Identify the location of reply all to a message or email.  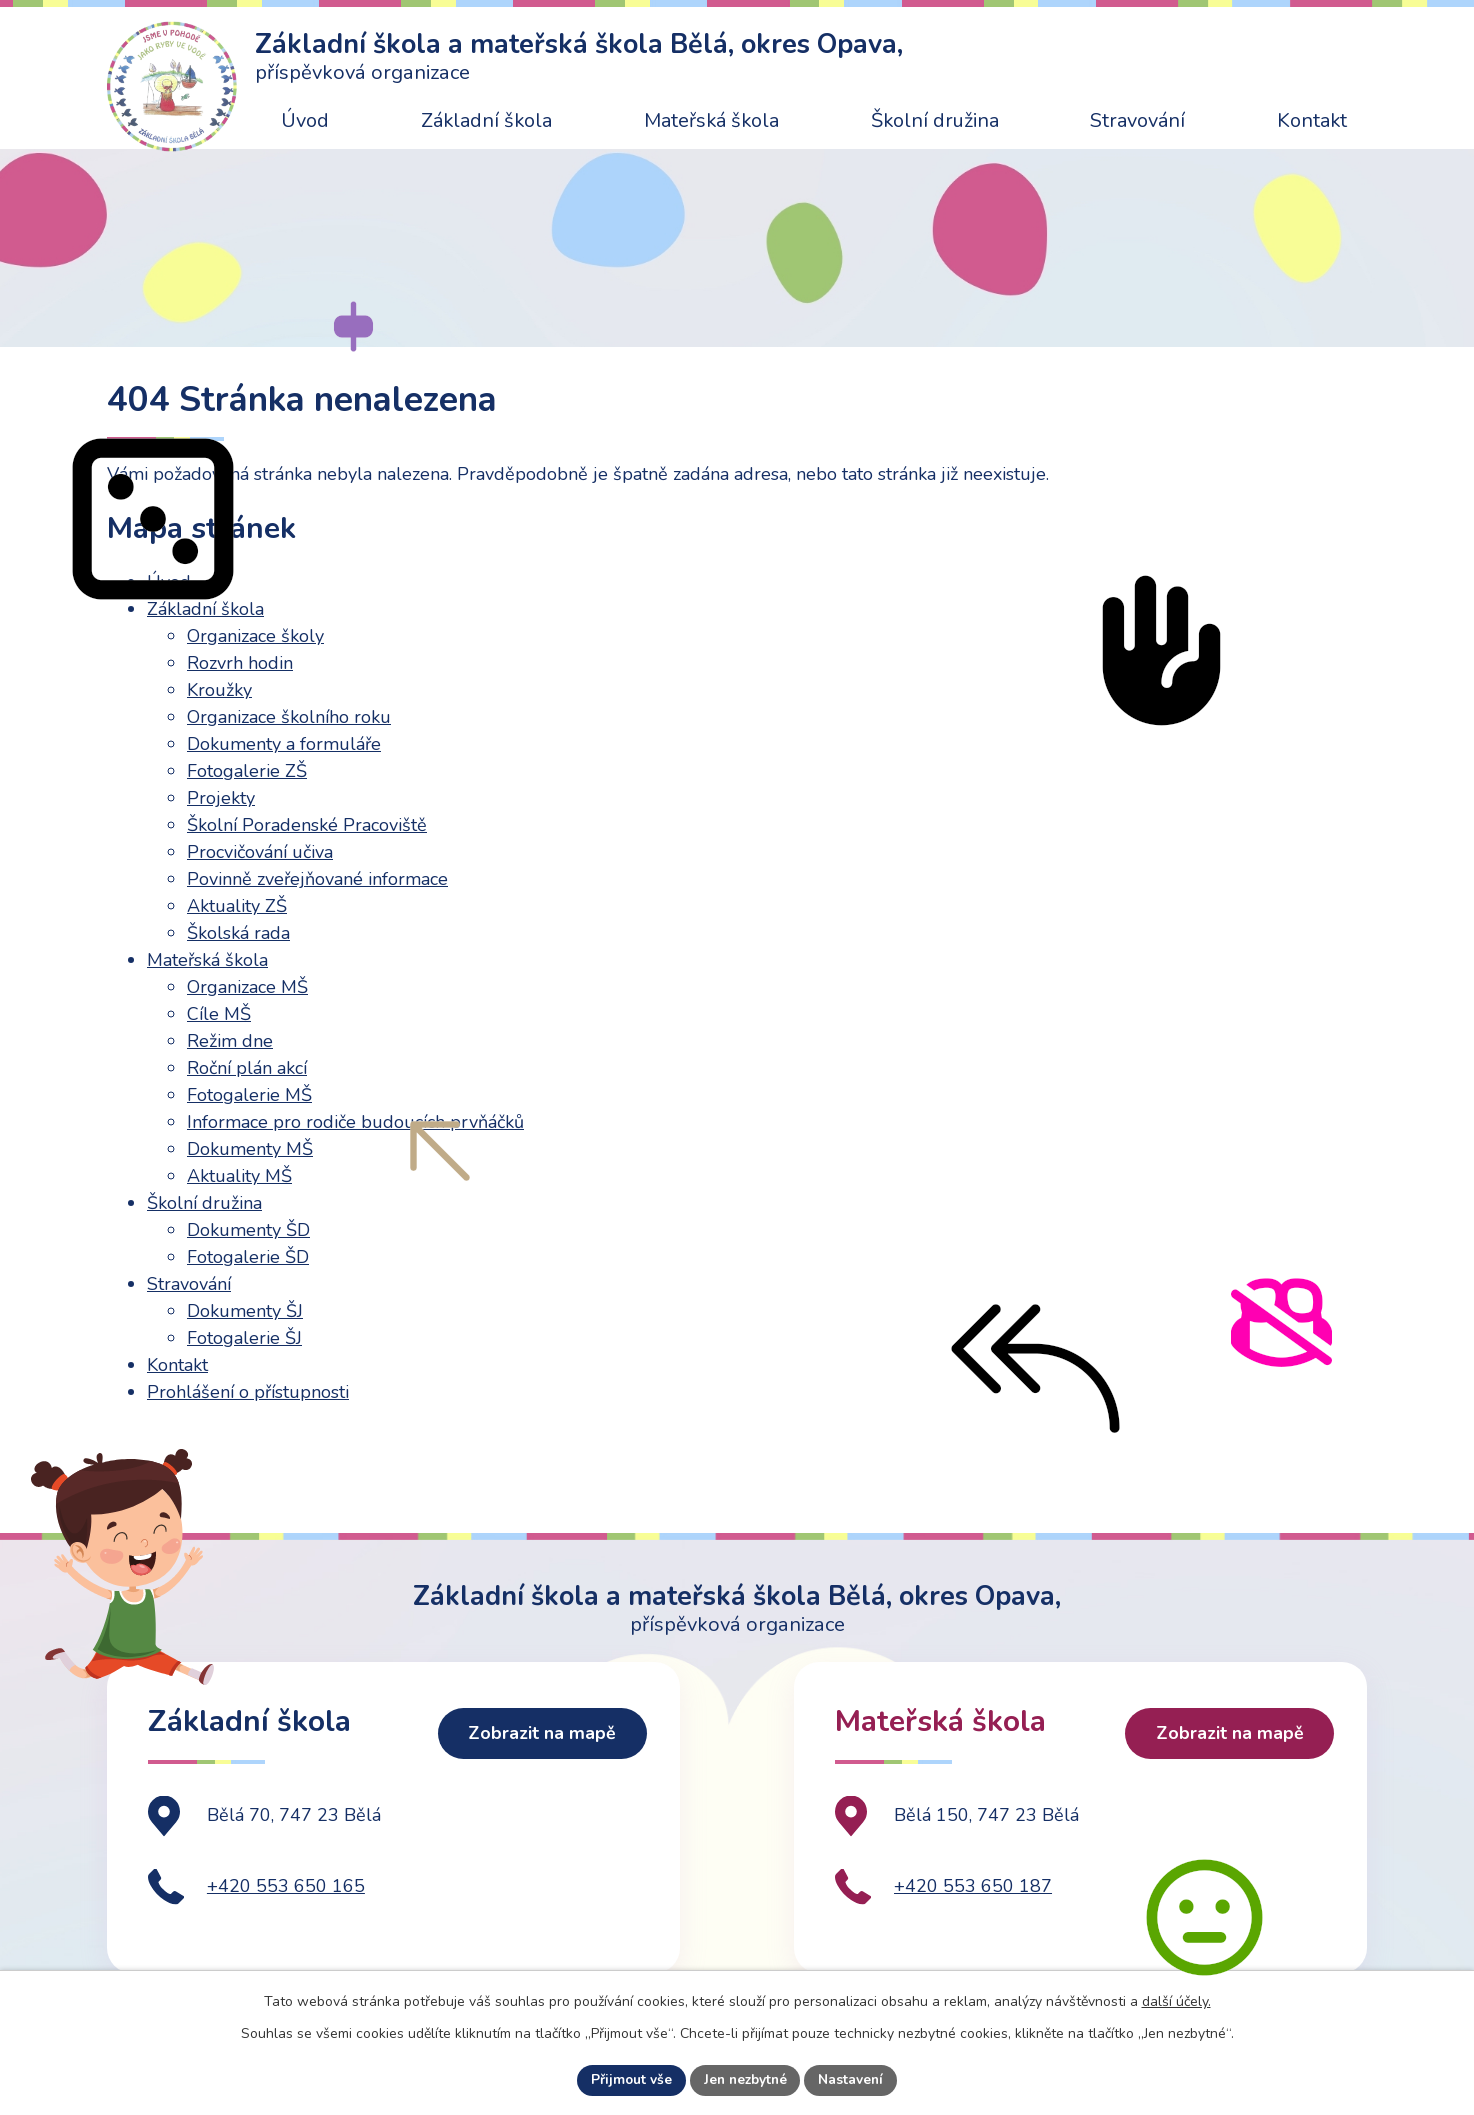
(1035, 1368).